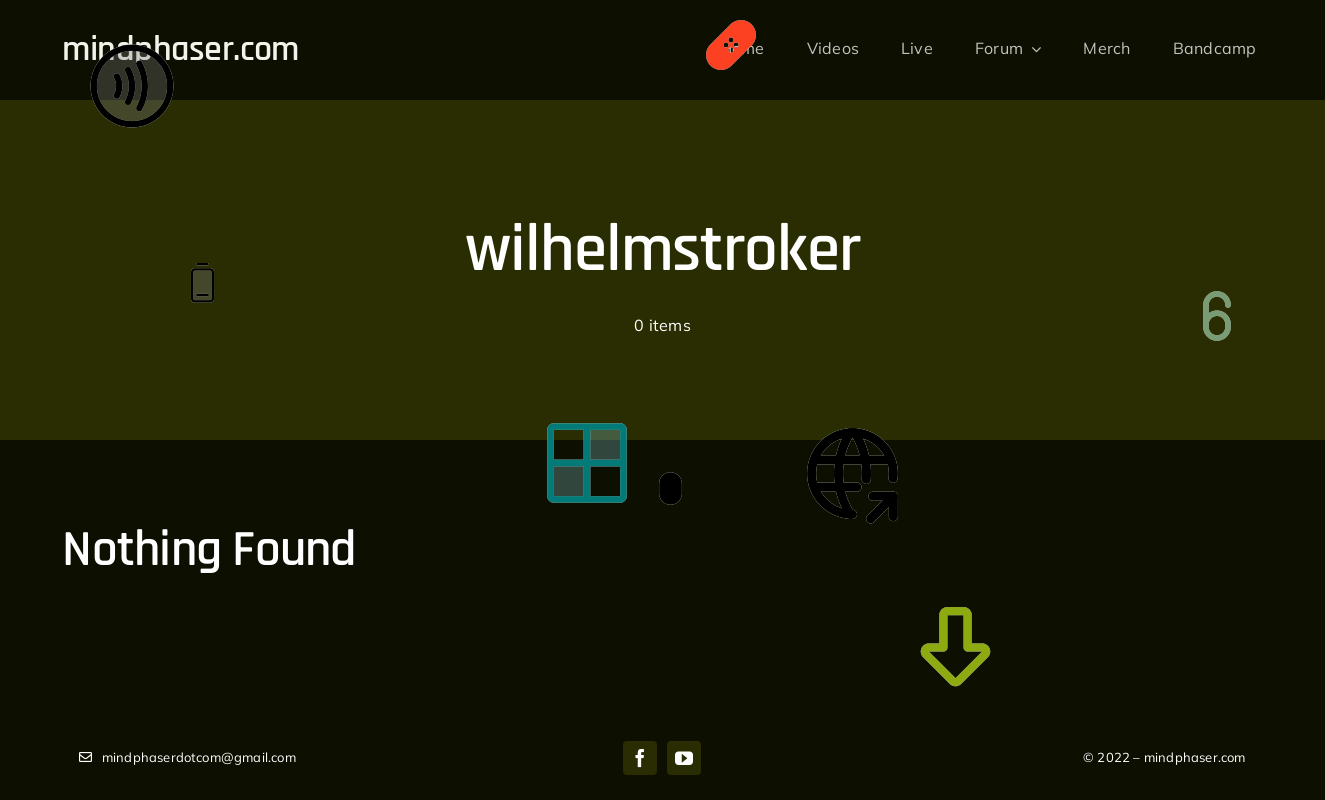  Describe the element at coordinates (1217, 316) in the screenshot. I see `indicates step 6 in a multi-step process` at that location.